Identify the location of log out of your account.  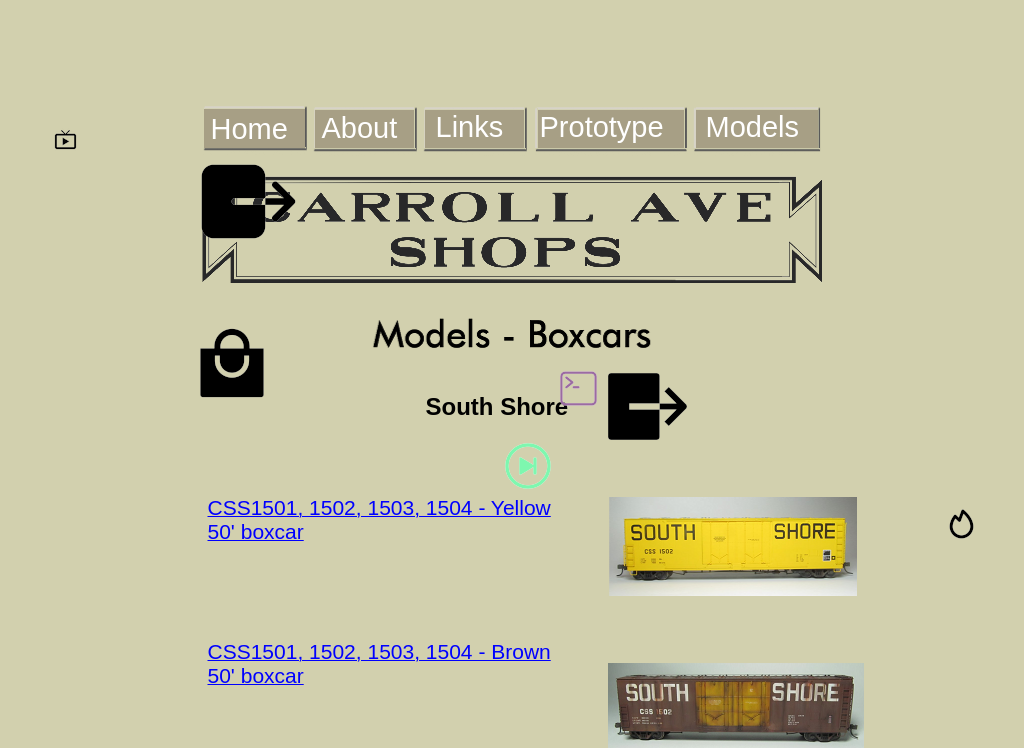
(647, 406).